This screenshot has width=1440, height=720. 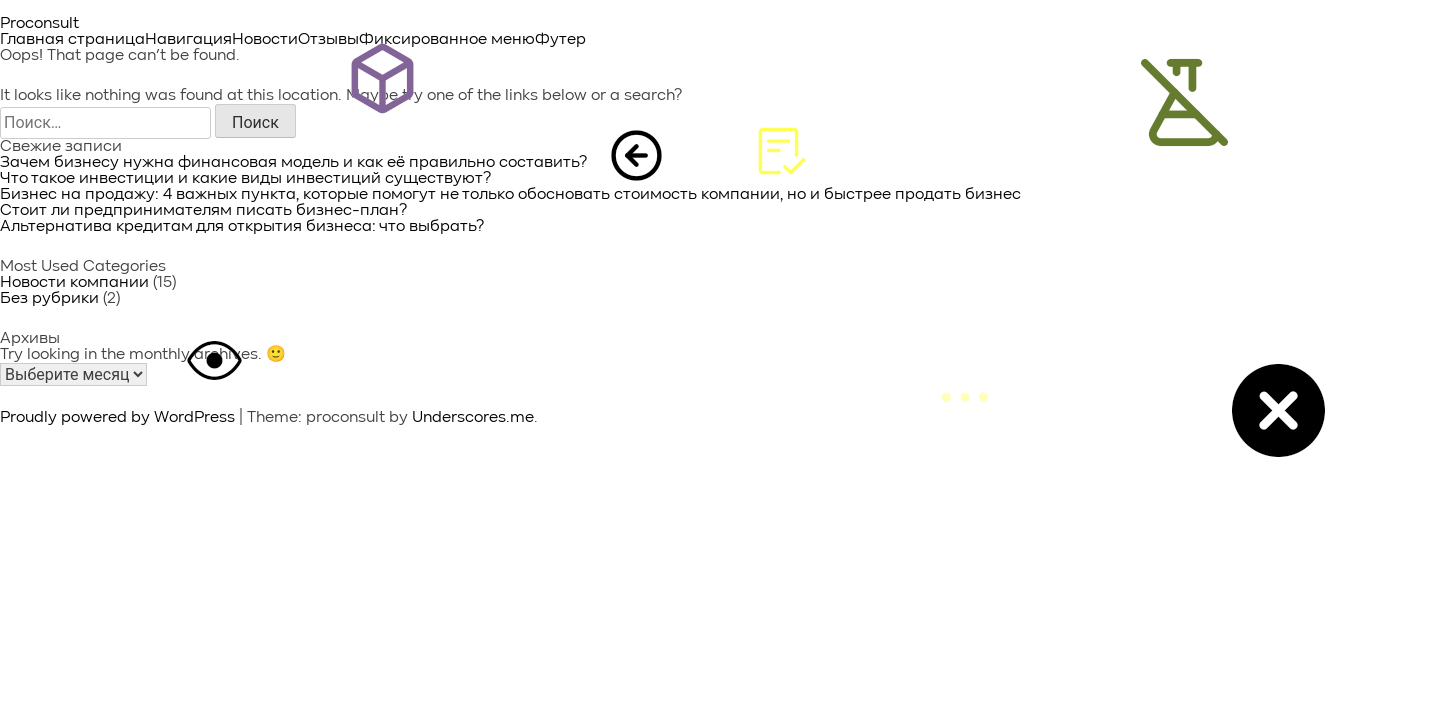 What do you see at coordinates (965, 397) in the screenshot?
I see `open more options menu` at bounding box center [965, 397].